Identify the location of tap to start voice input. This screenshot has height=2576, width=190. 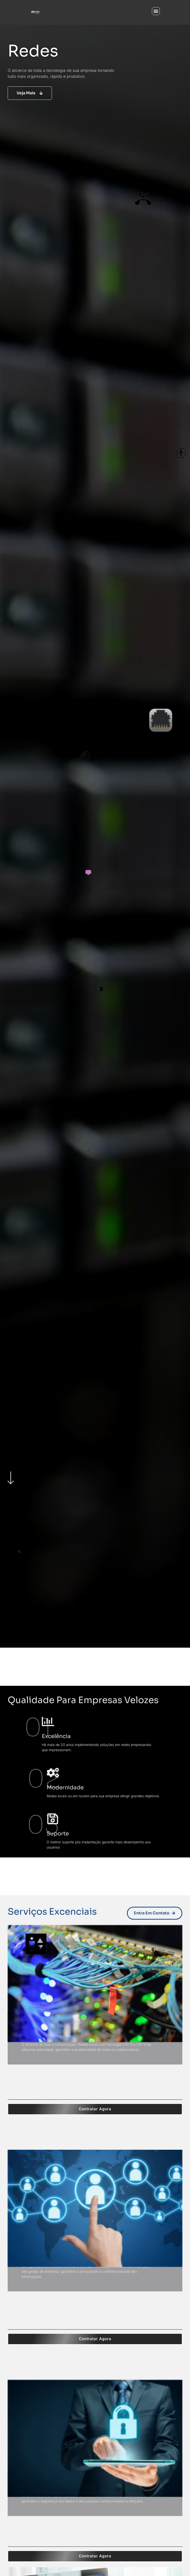
(181, 453).